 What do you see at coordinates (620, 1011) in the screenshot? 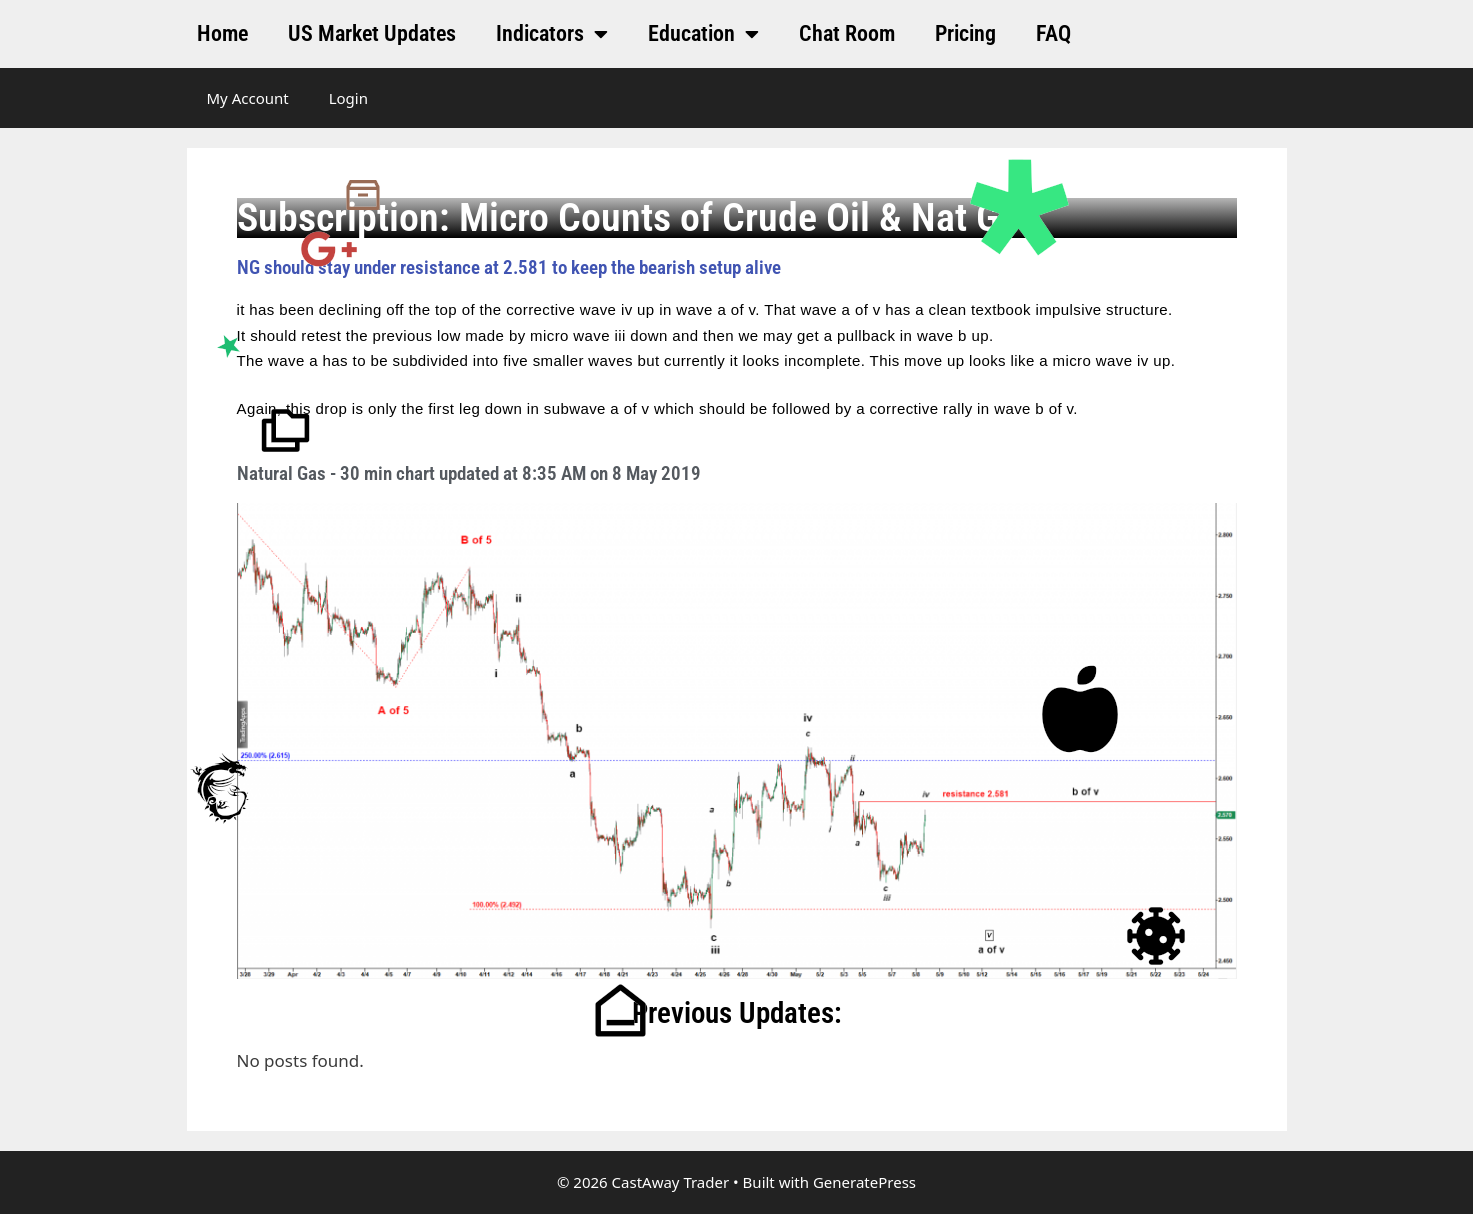
I see `navigate to home screen` at bounding box center [620, 1011].